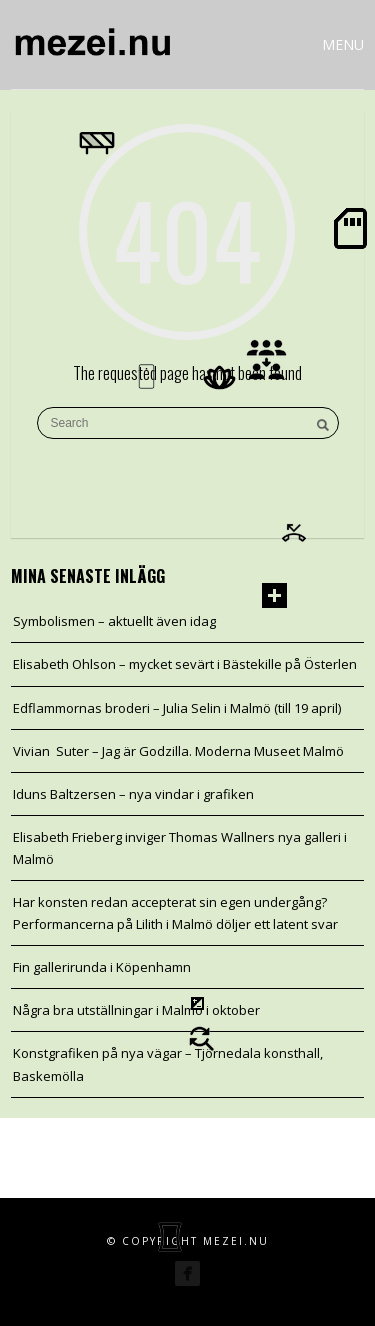  Describe the element at coordinates (274, 595) in the screenshot. I see `add a new item or content` at that location.